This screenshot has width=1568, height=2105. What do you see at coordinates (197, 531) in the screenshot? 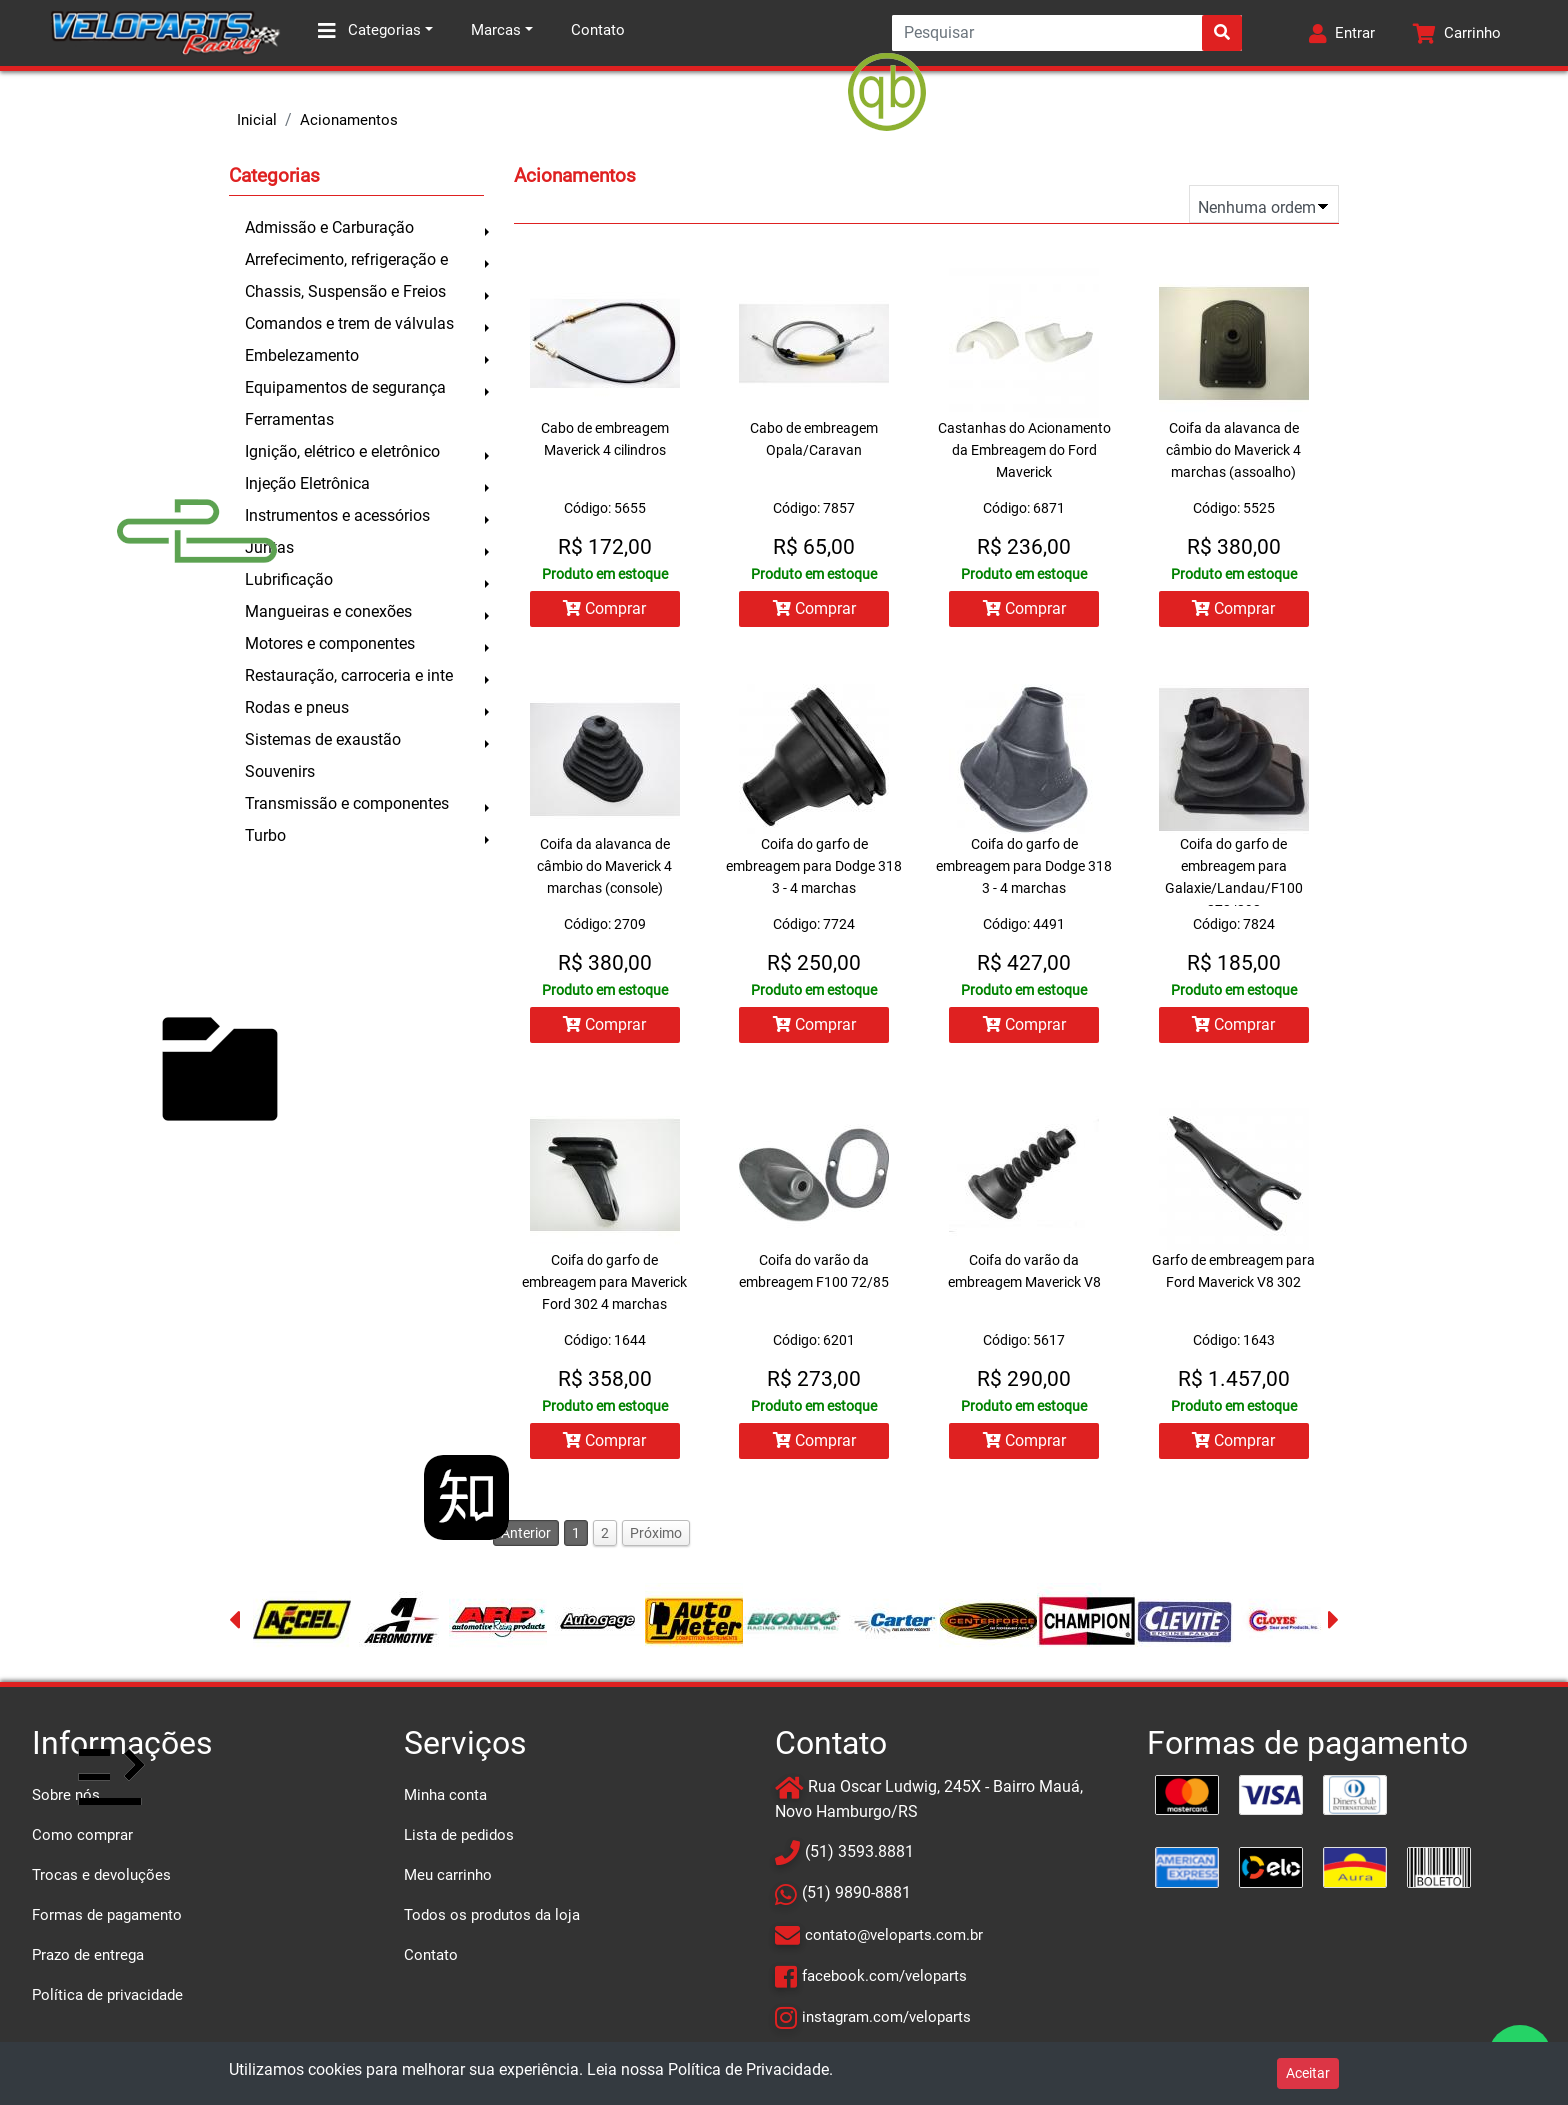
I see `UpCloud cloud hosting service logo` at bounding box center [197, 531].